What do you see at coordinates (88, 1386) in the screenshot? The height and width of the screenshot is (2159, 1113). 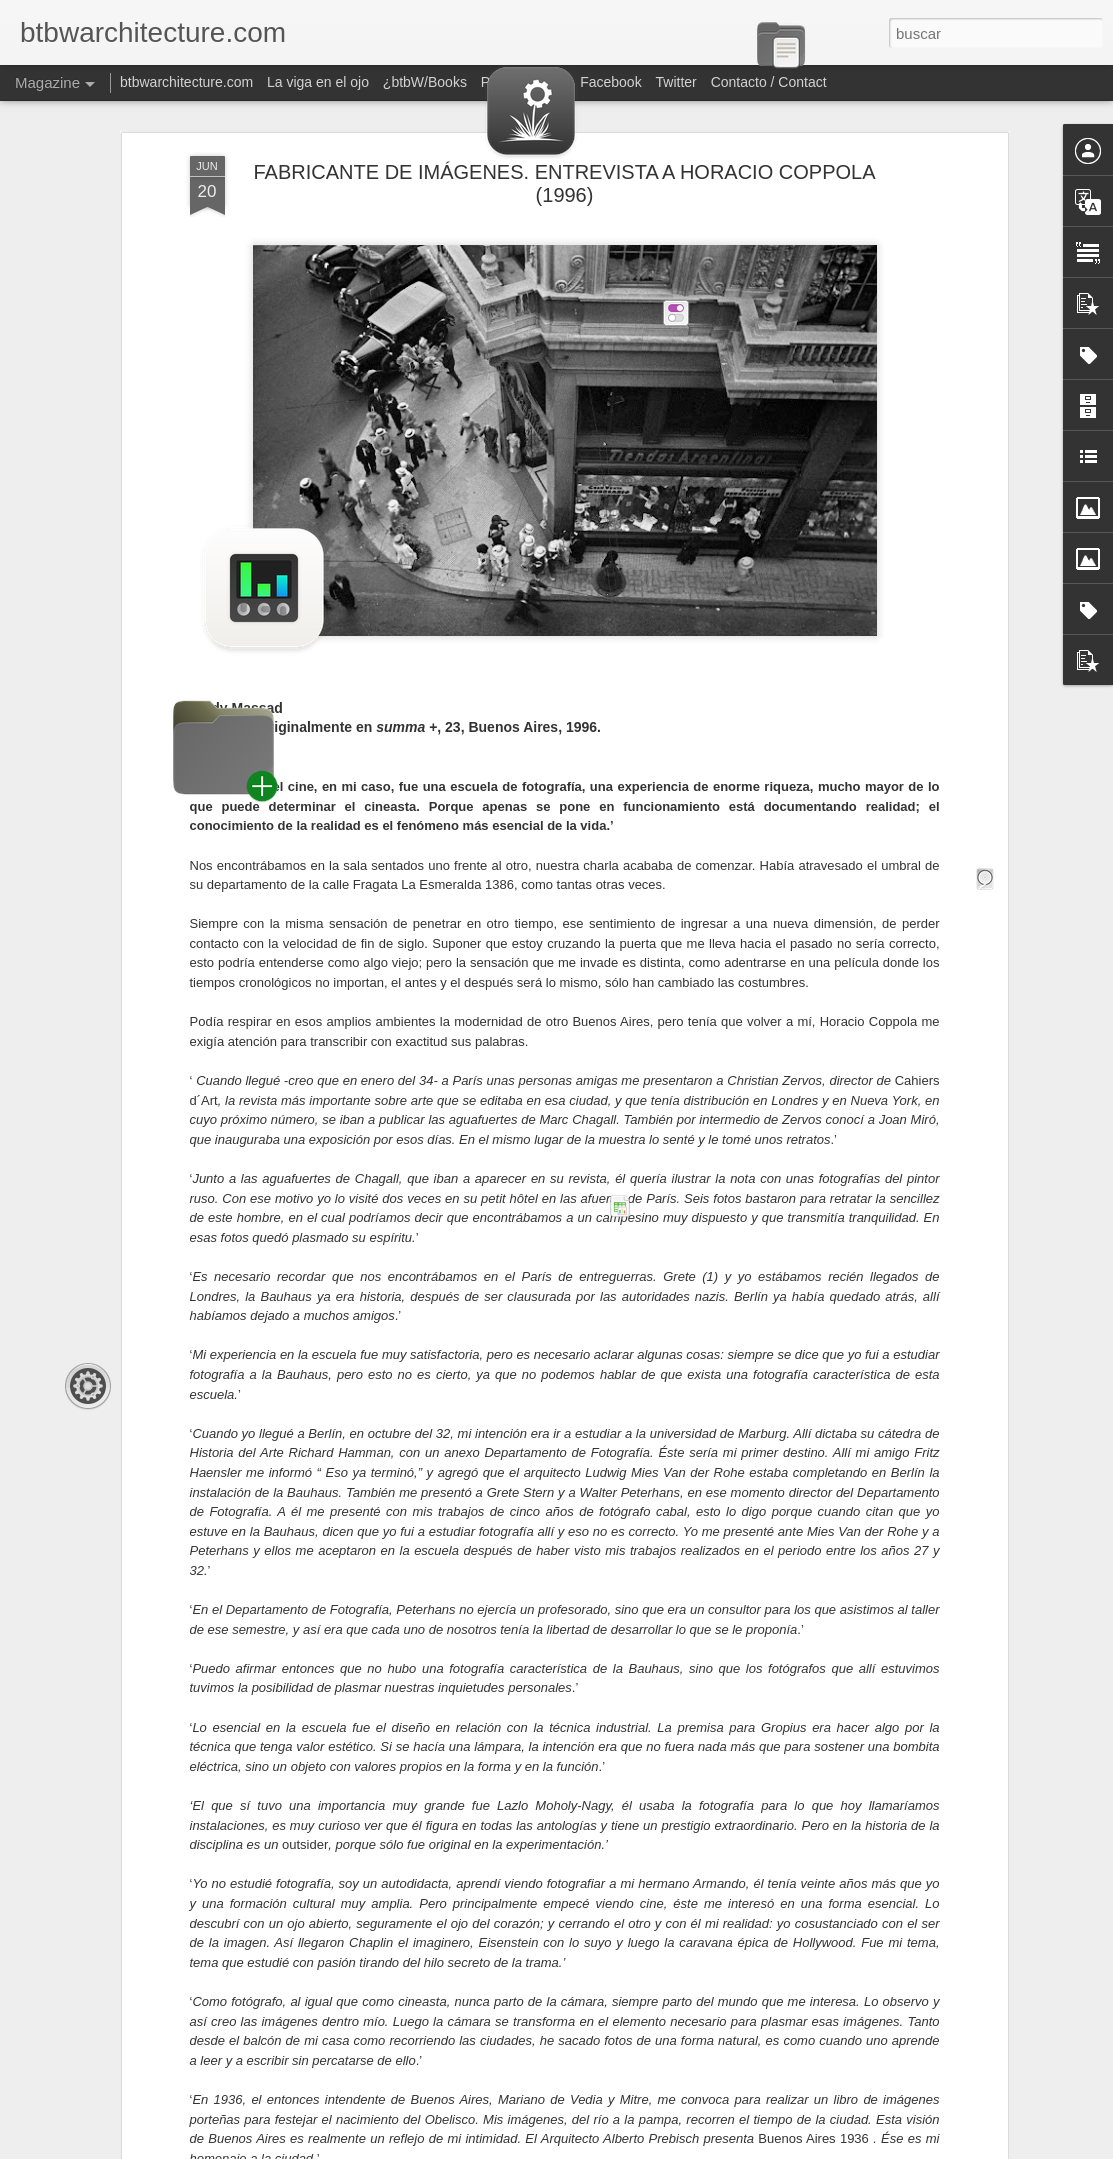 I see `view or edit file properties` at bounding box center [88, 1386].